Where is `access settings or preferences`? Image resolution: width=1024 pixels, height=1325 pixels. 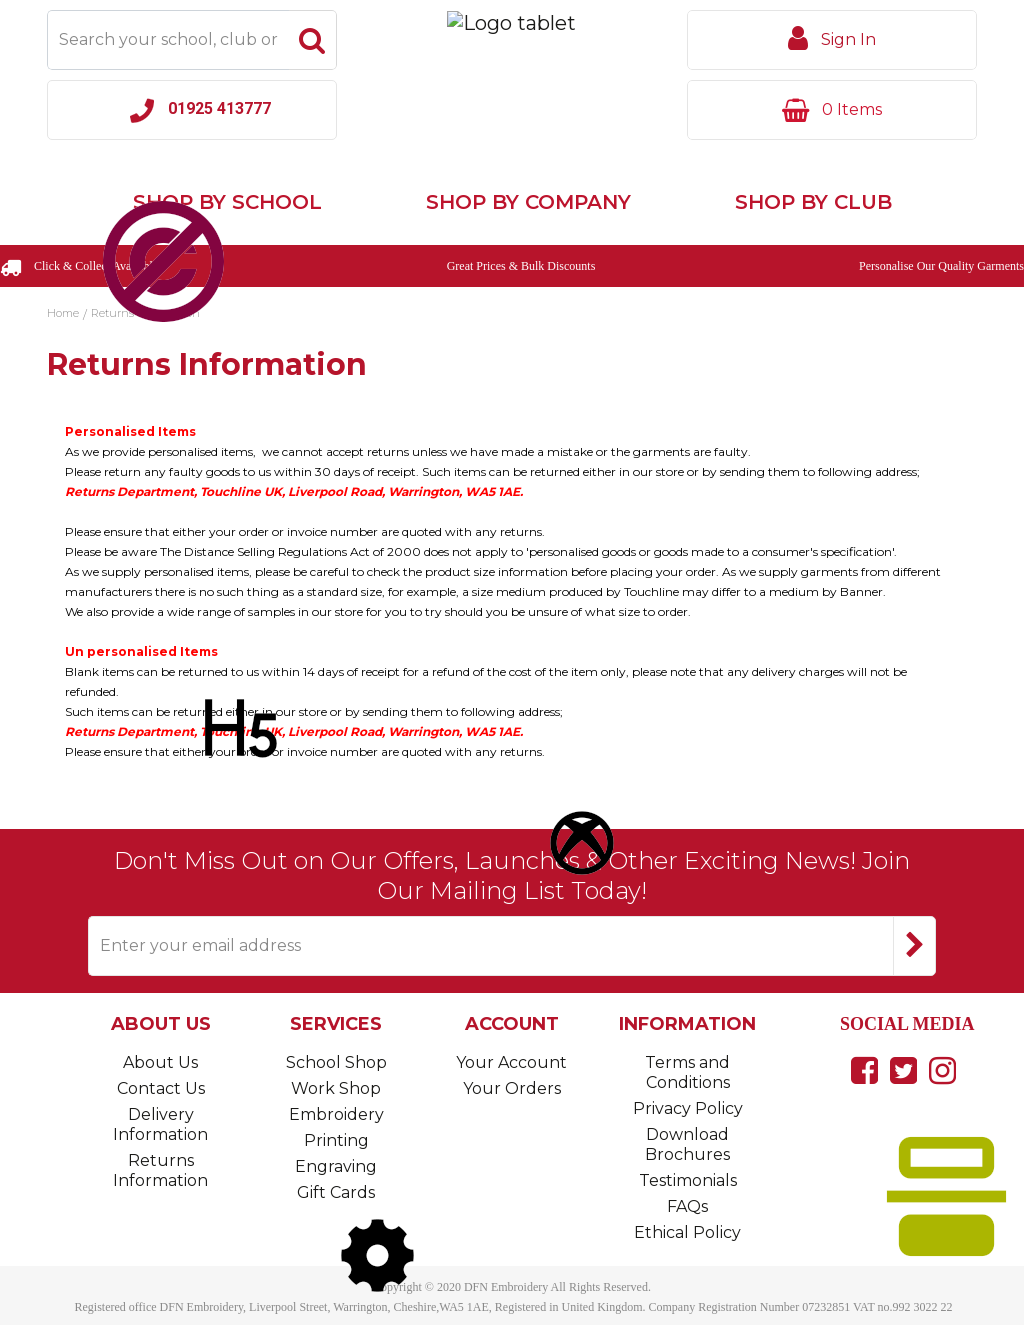
access settings or preferences is located at coordinates (377, 1255).